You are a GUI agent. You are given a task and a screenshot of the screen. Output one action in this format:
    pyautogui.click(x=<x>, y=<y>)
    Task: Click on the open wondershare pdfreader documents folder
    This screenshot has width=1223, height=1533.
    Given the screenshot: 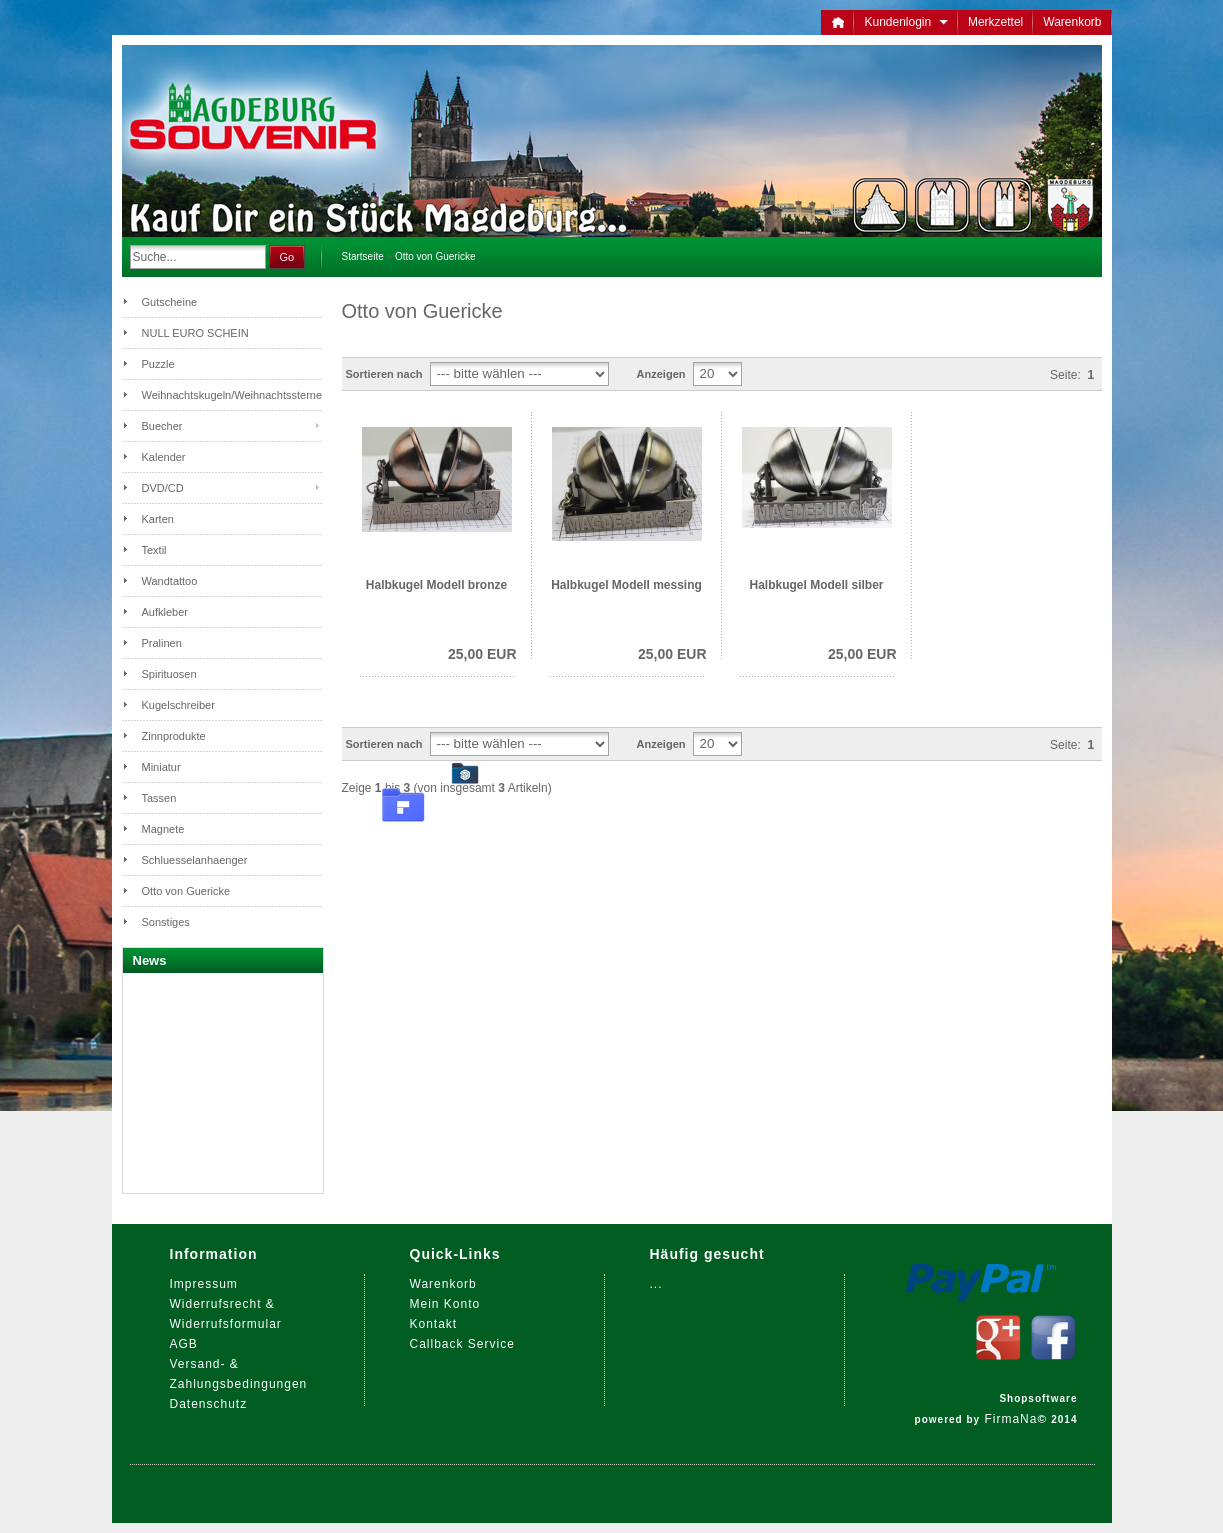 What is the action you would take?
    pyautogui.click(x=403, y=806)
    